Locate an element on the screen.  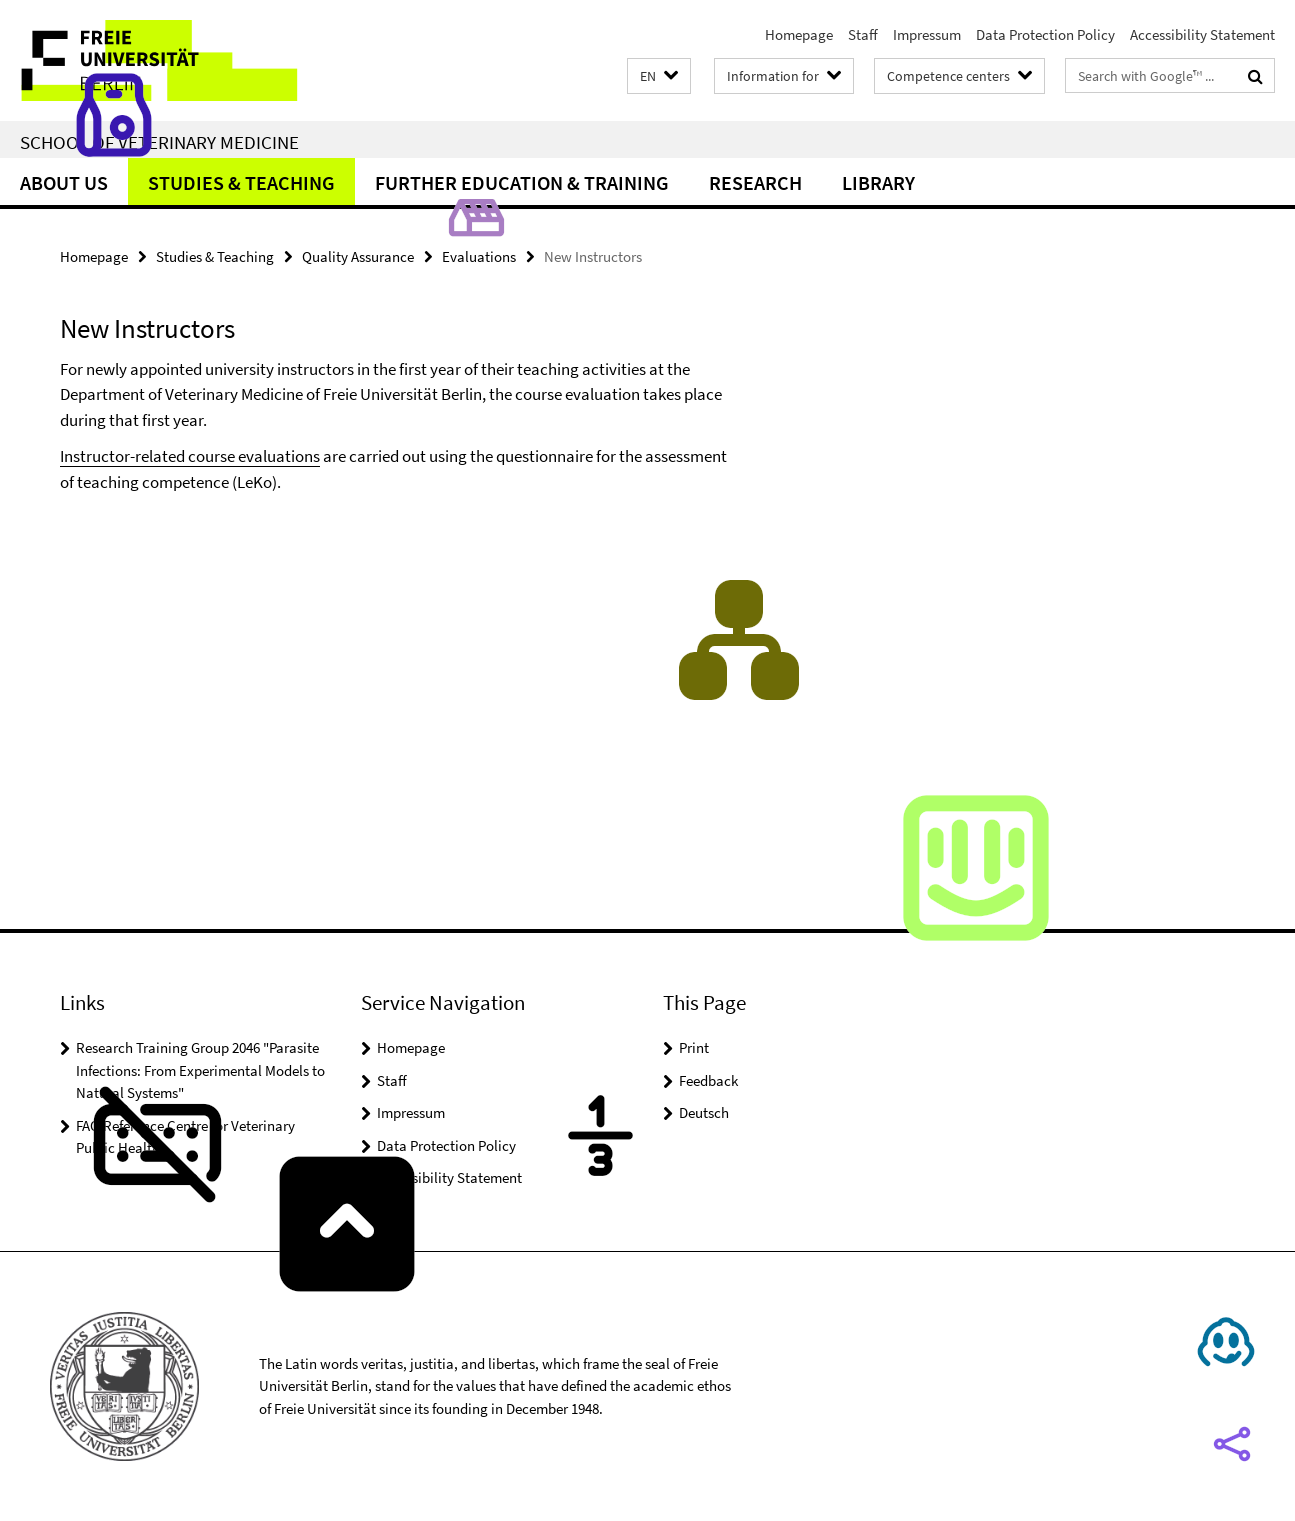
view organizational hierarchy or structure is located at coordinates (739, 640).